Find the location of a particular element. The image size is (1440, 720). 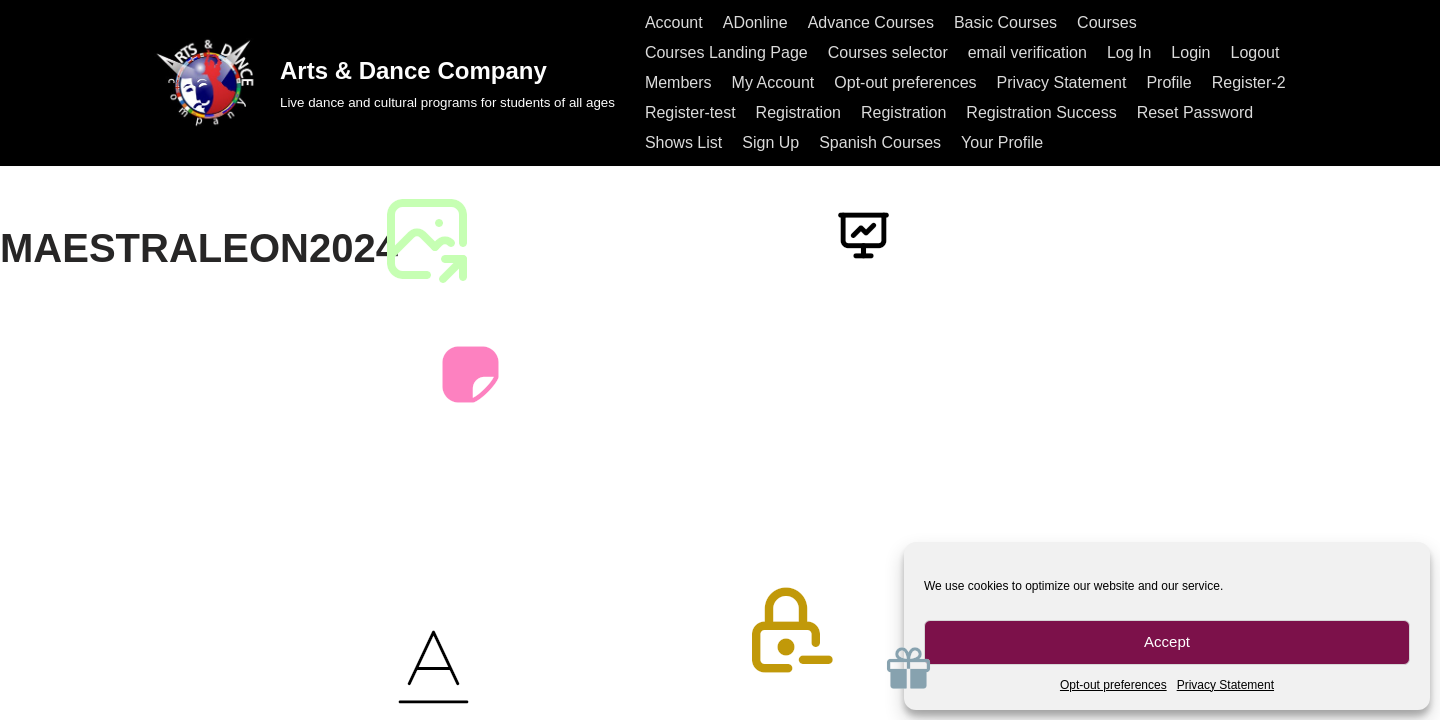

share a photo or image is located at coordinates (427, 239).